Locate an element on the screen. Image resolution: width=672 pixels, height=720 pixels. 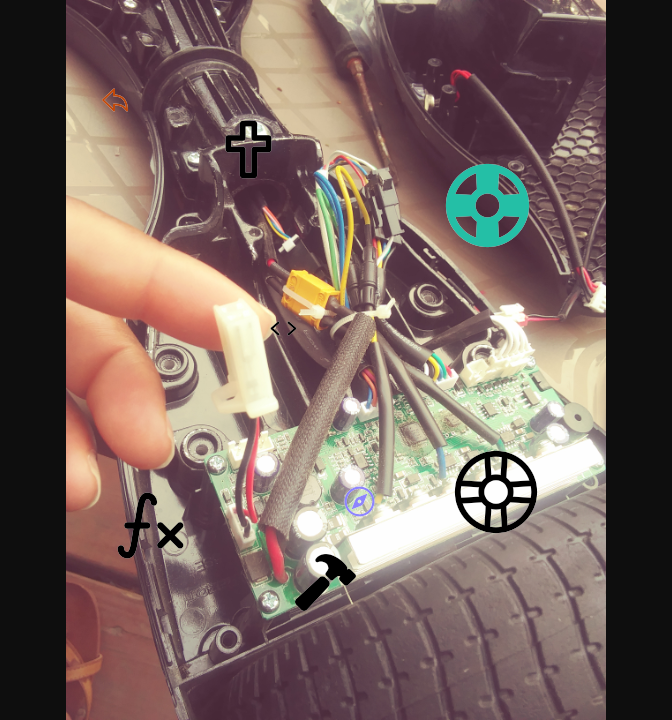
access navigation or direction features is located at coordinates (359, 501).